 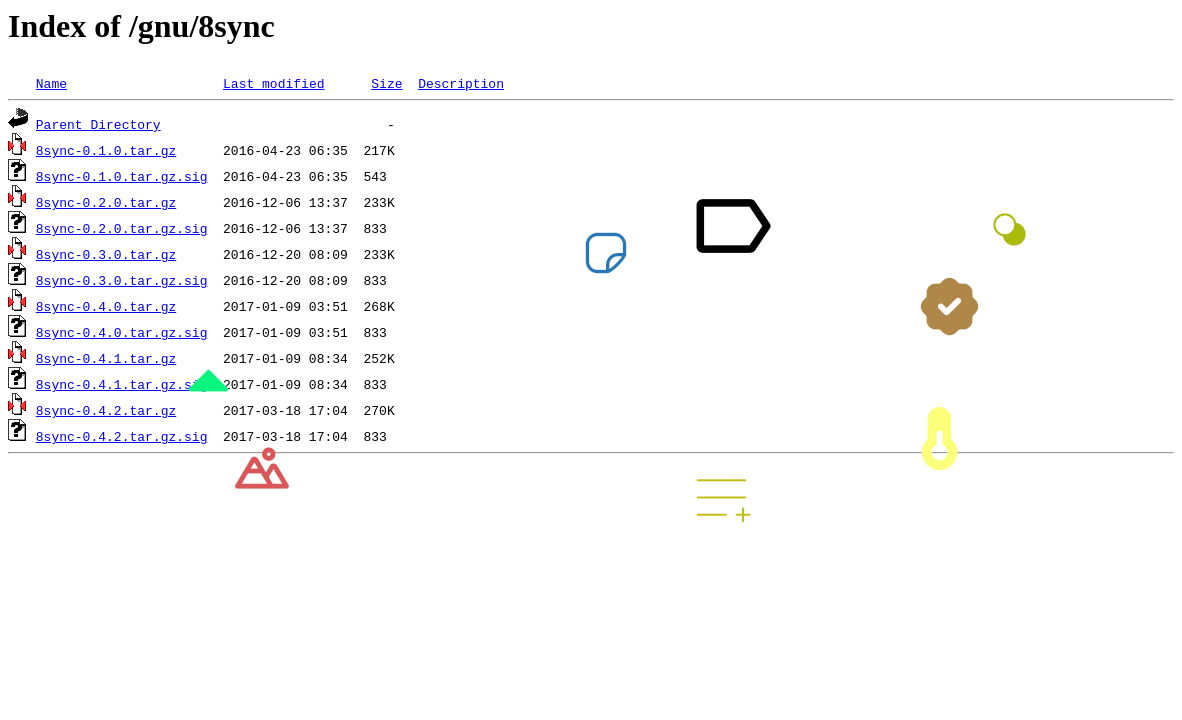 I want to click on view landscape or nature photos, so click(x=262, y=471).